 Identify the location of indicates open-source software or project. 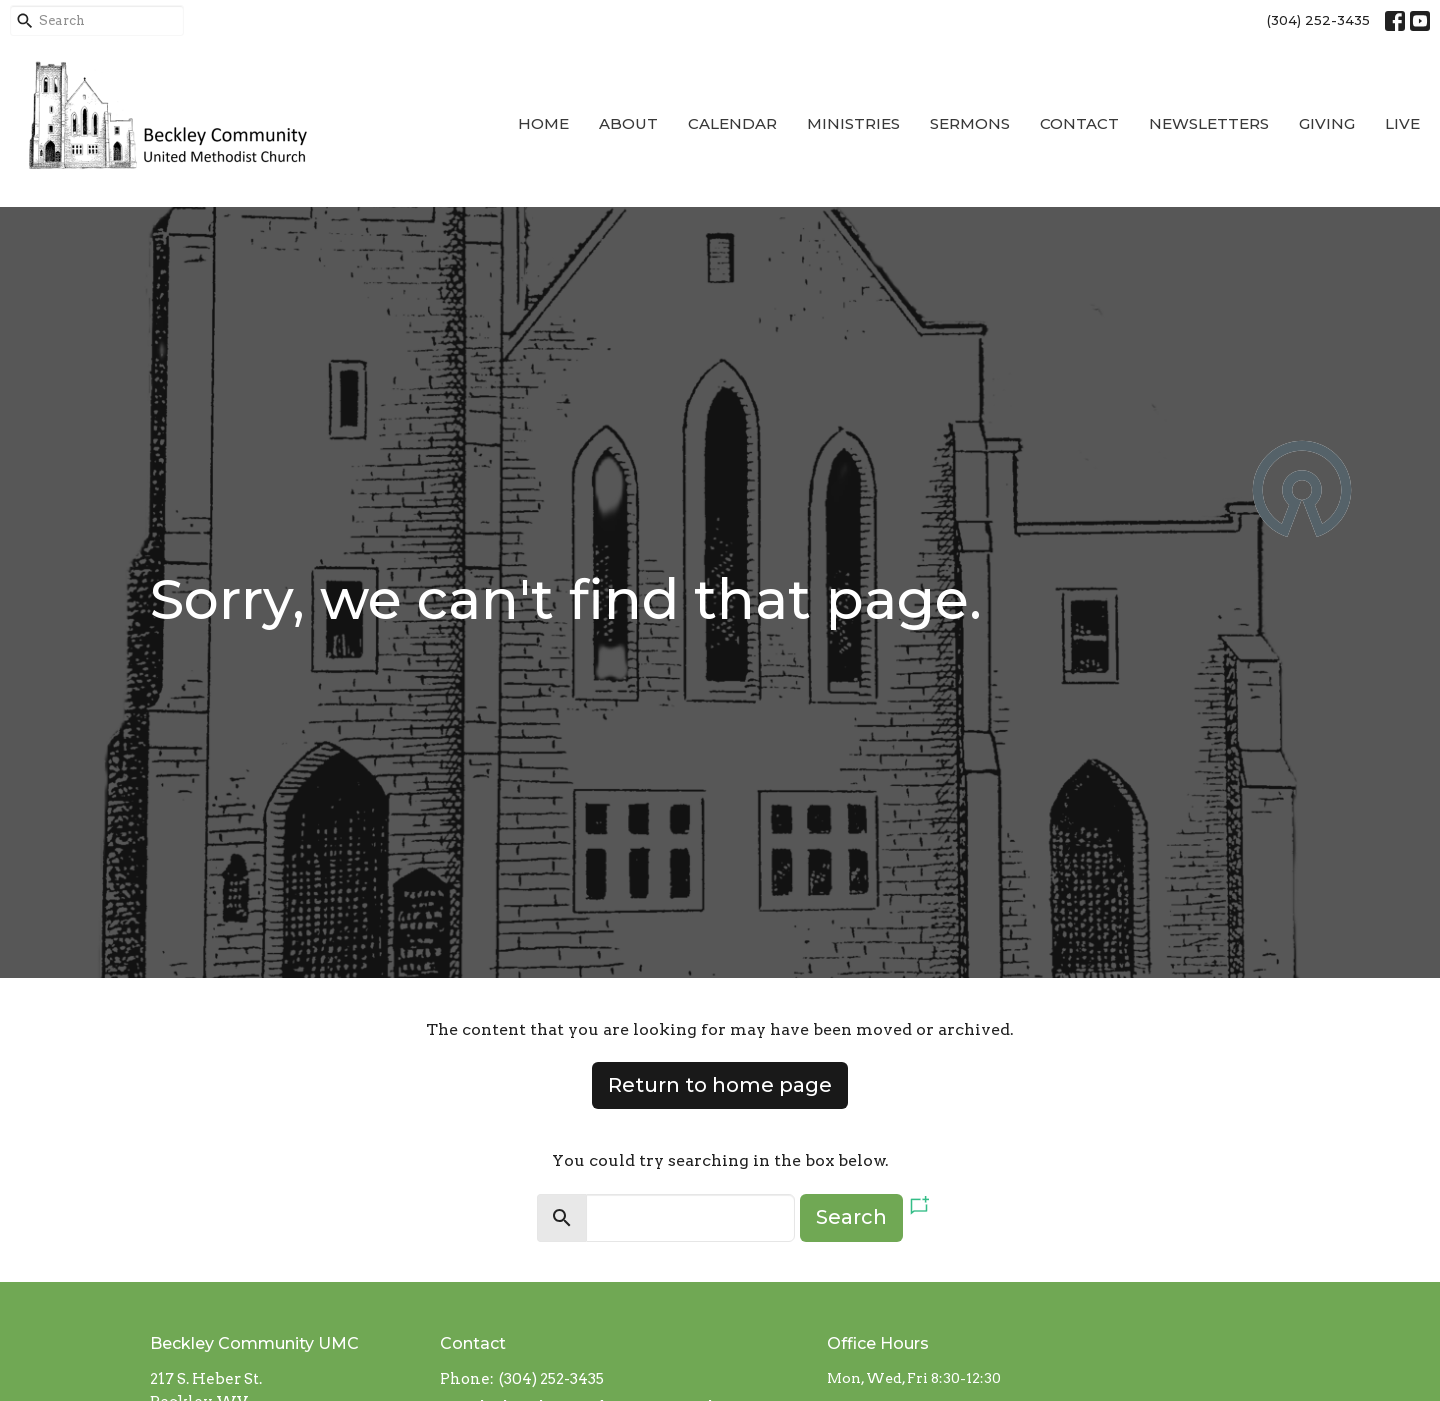
(1302, 490).